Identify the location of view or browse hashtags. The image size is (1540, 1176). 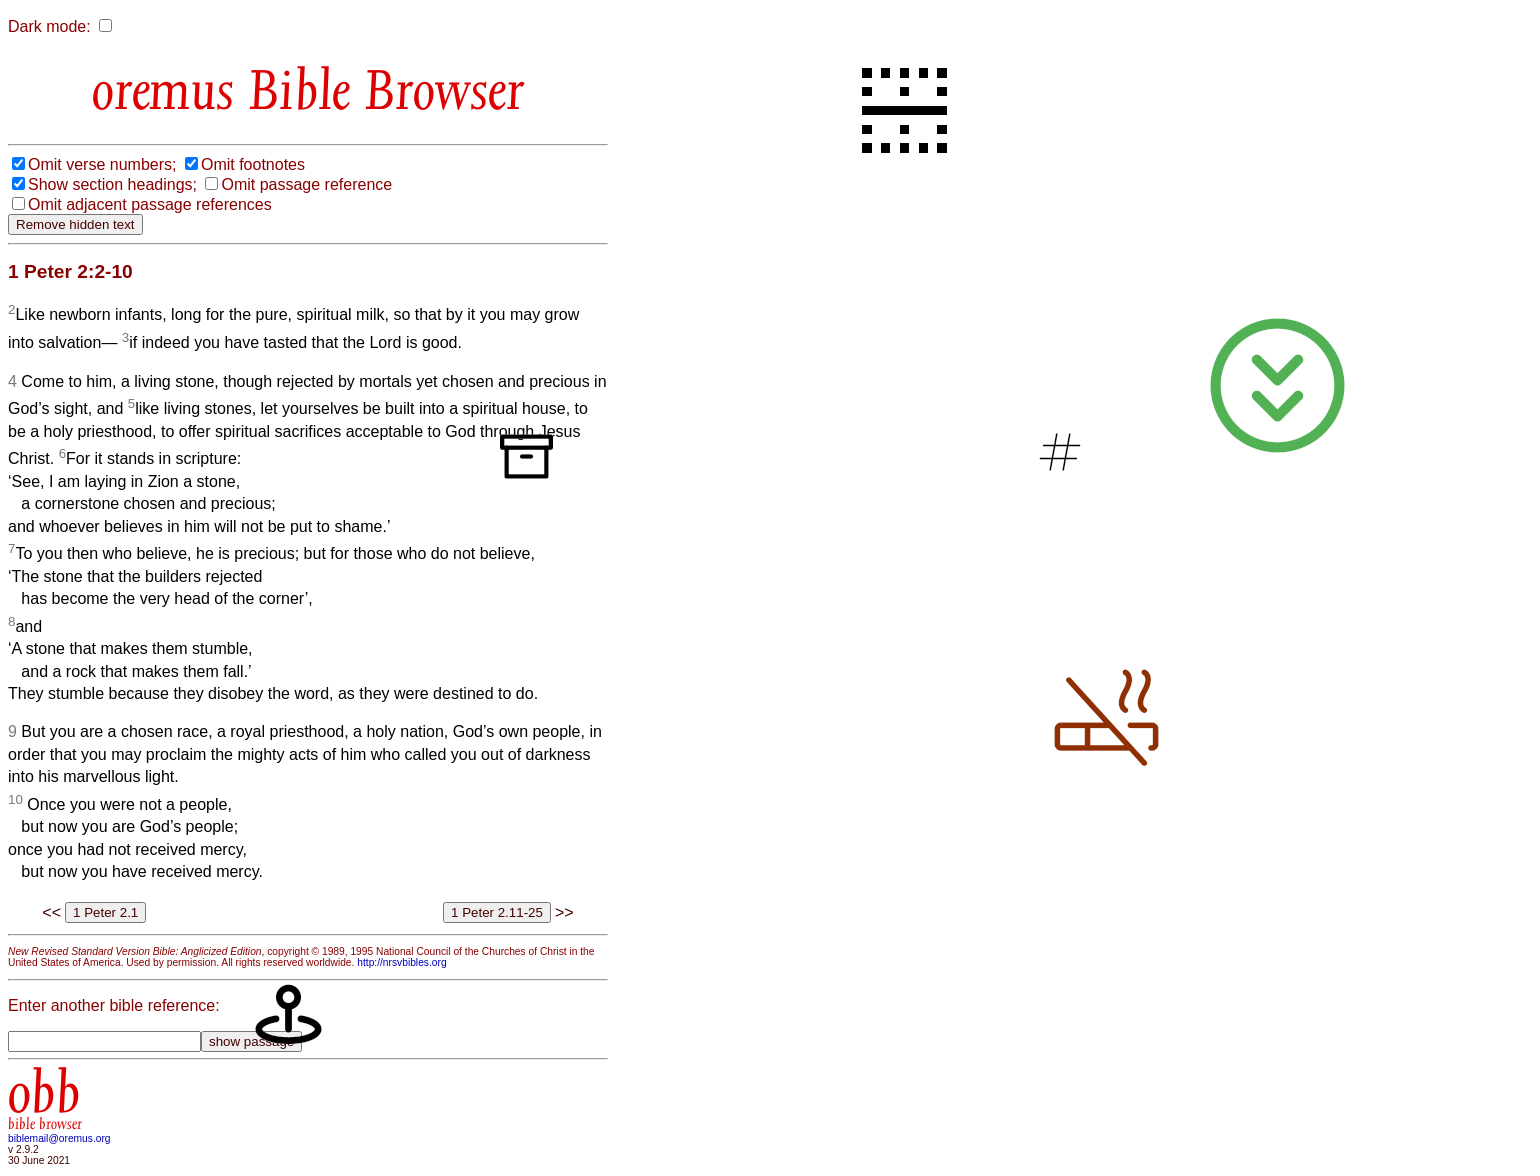
(1060, 452).